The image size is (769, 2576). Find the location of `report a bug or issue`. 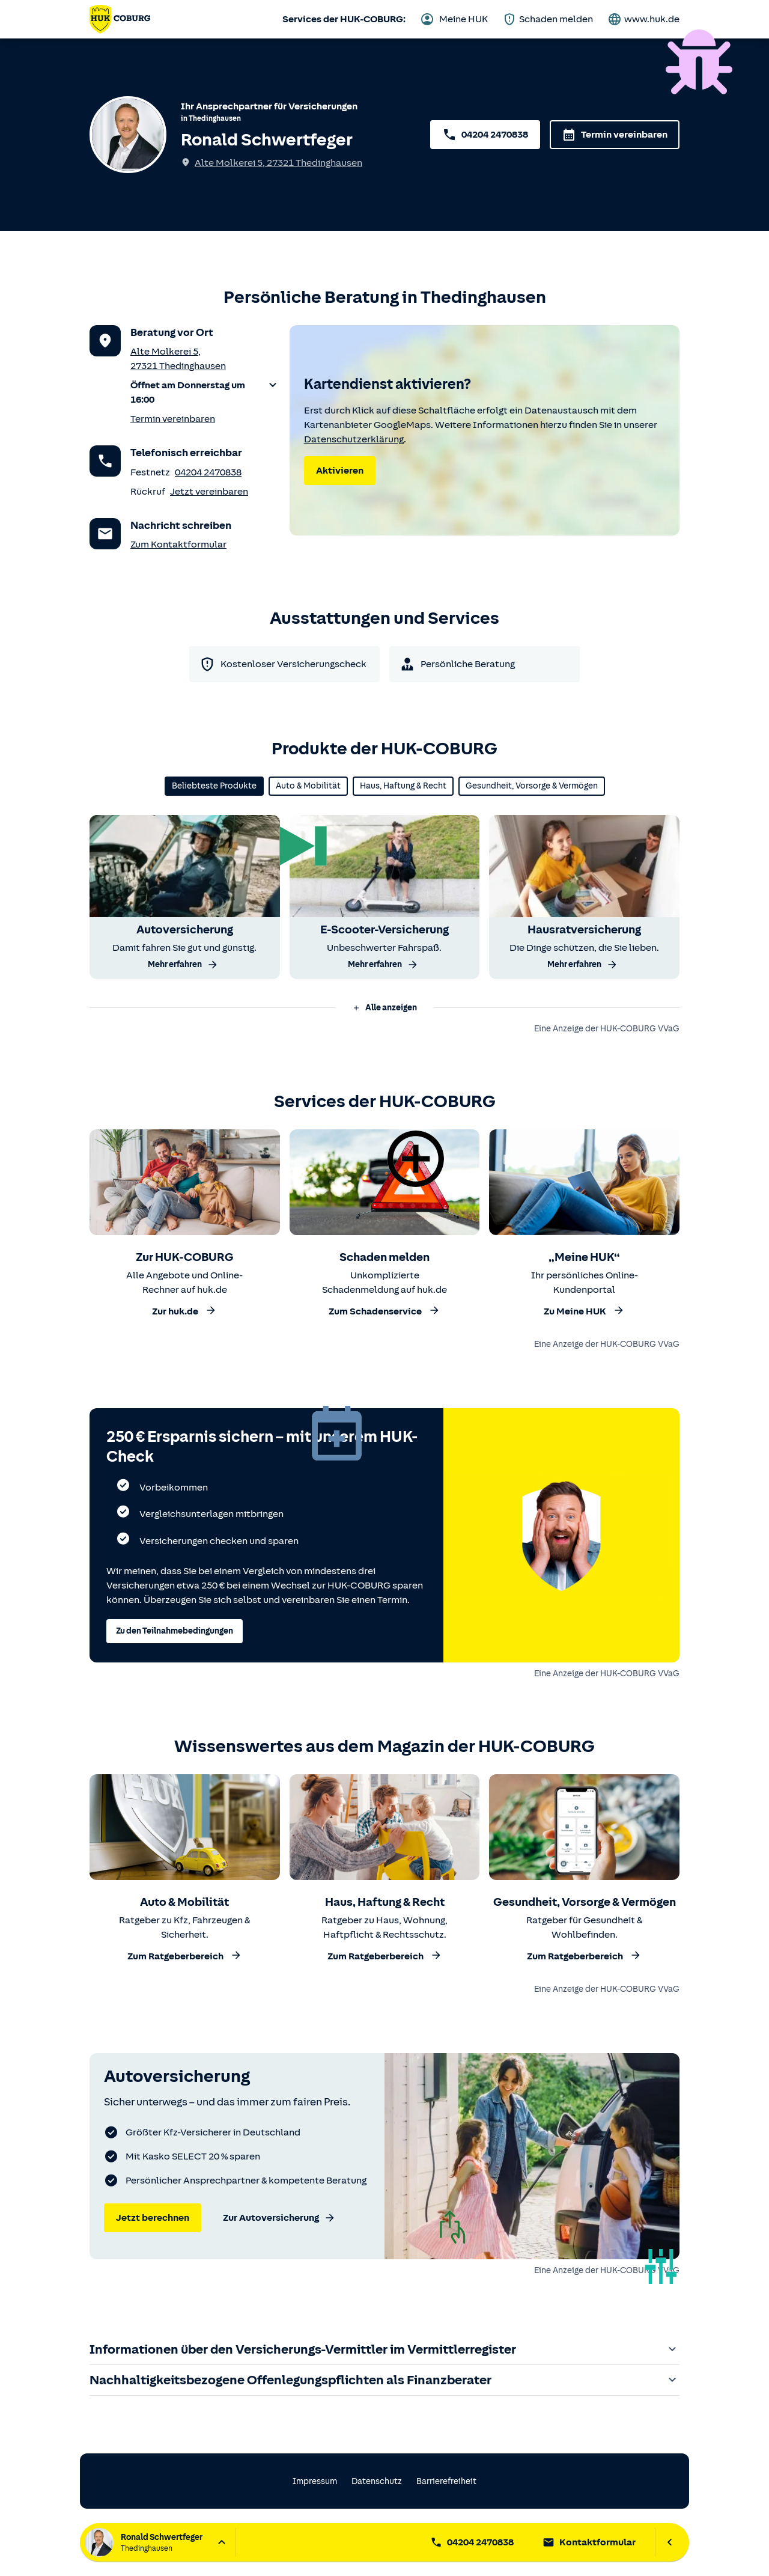

report a bug or issue is located at coordinates (699, 63).